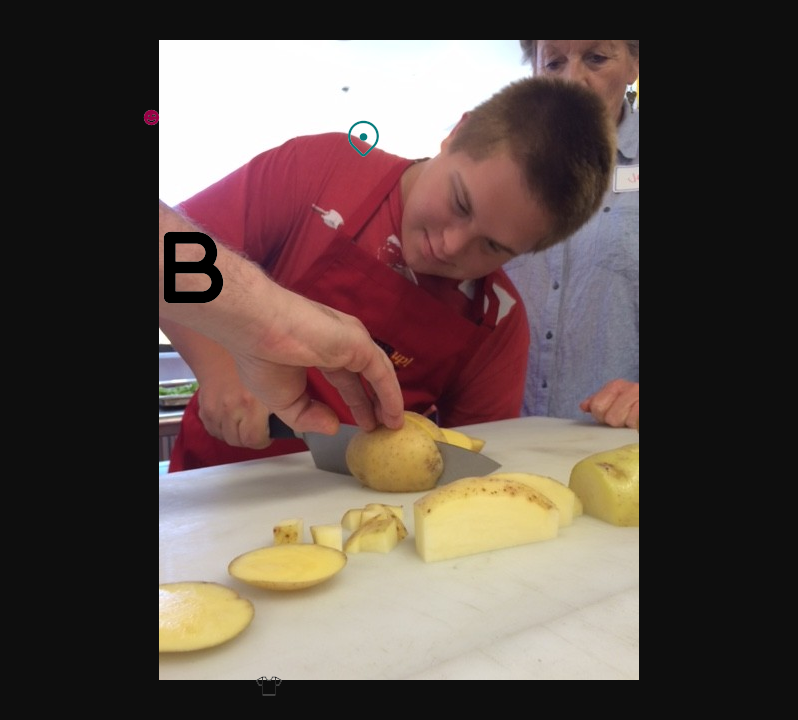 Image resolution: width=798 pixels, height=720 pixels. What do you see at coordinates (151, 117) in the screenshot?
I see `insert a winking emoji or emoticon` at bounding box center [151, 117].